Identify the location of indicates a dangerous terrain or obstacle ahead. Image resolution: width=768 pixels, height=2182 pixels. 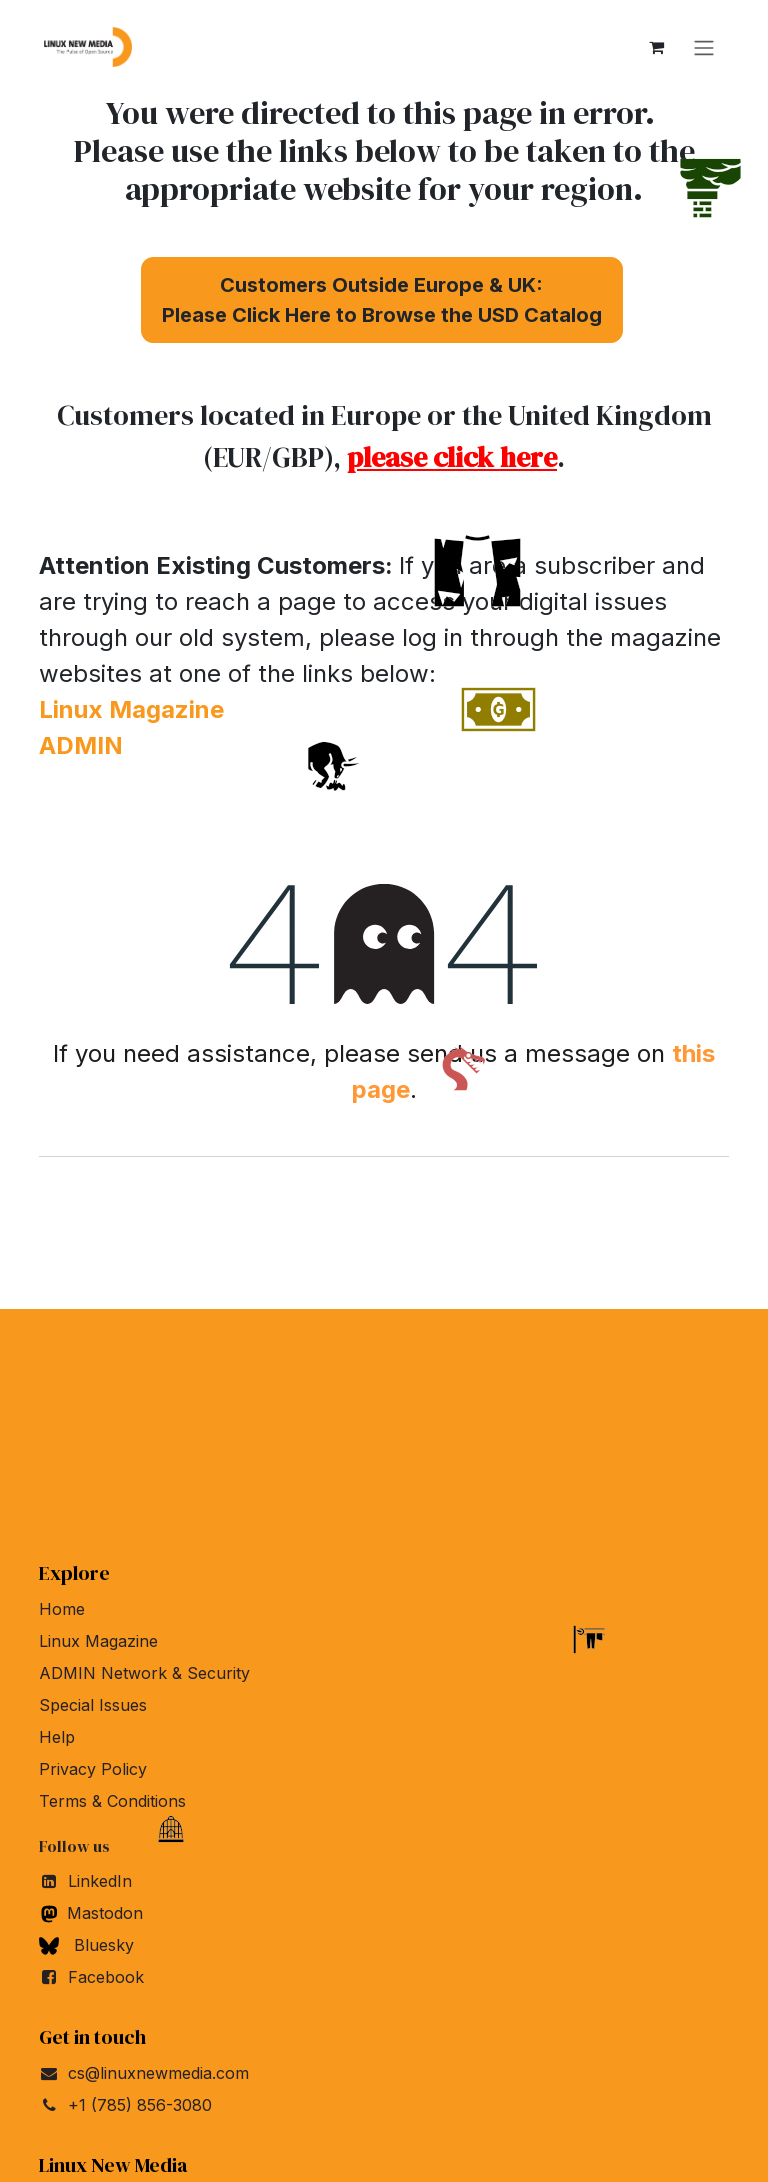
(477, 563).